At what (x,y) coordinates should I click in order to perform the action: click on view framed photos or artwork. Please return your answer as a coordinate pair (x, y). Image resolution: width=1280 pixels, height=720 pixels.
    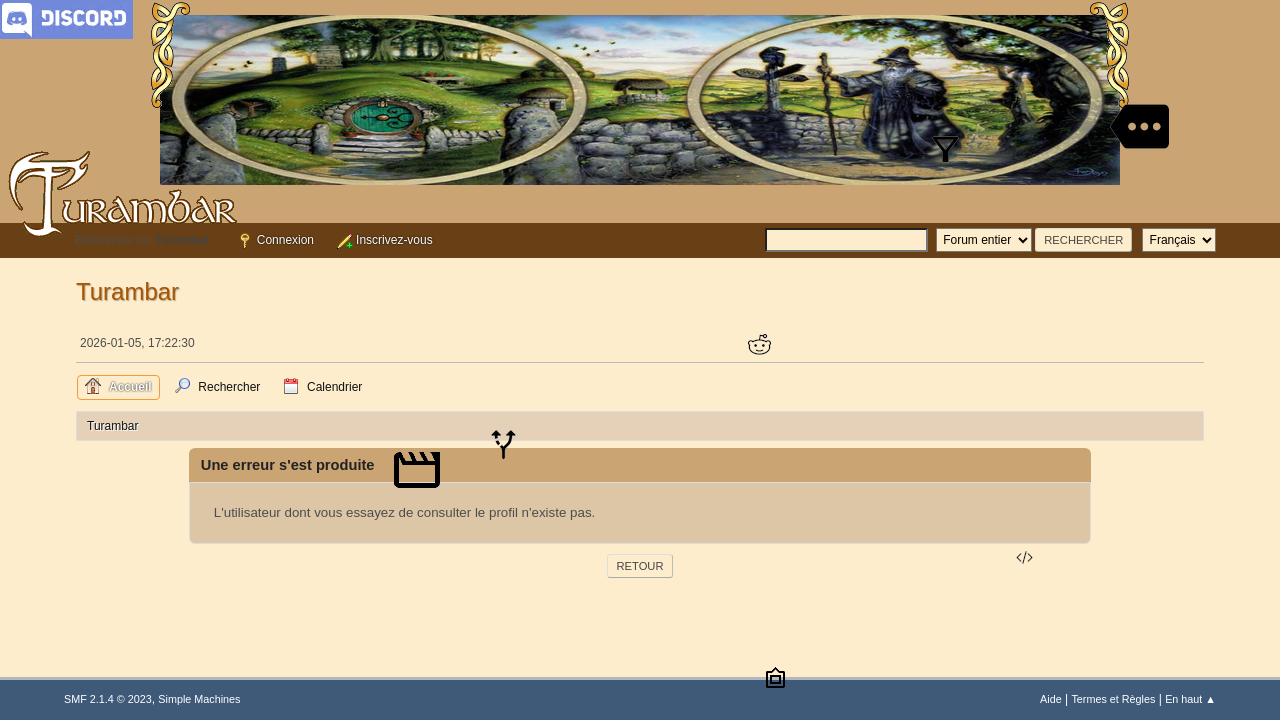
    Looking at the image, I should click on (775, 678).